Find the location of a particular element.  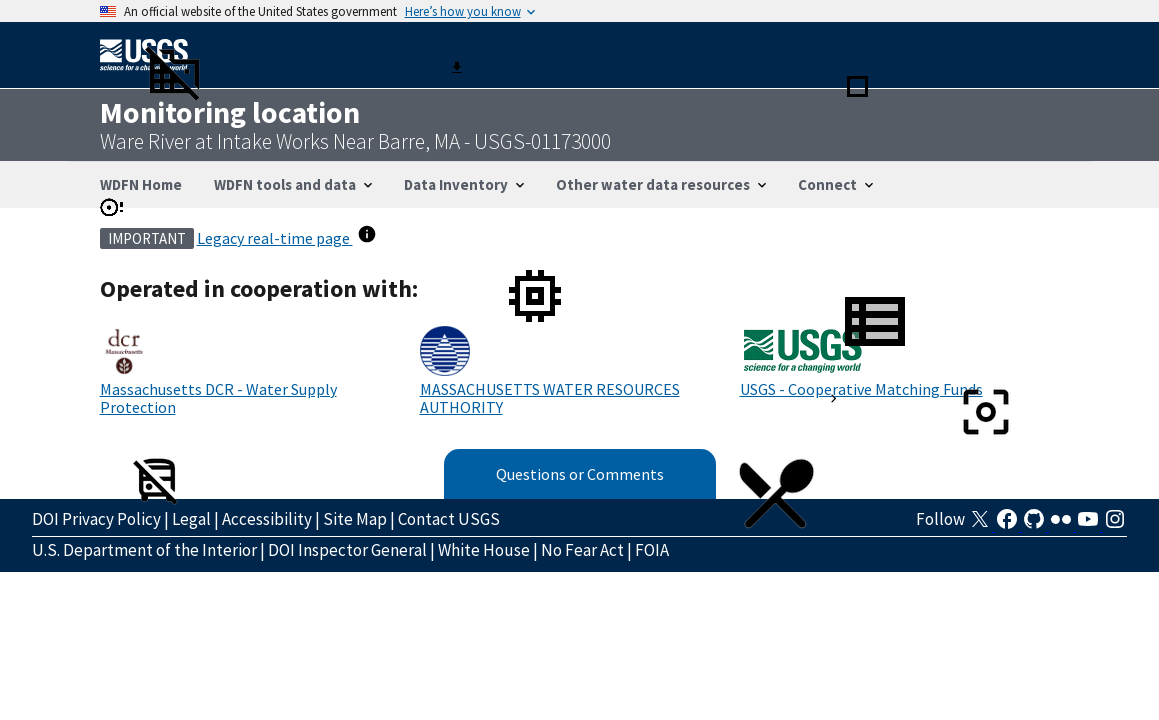

center focus on camera viewfinder is located at coordinates (986, 412).